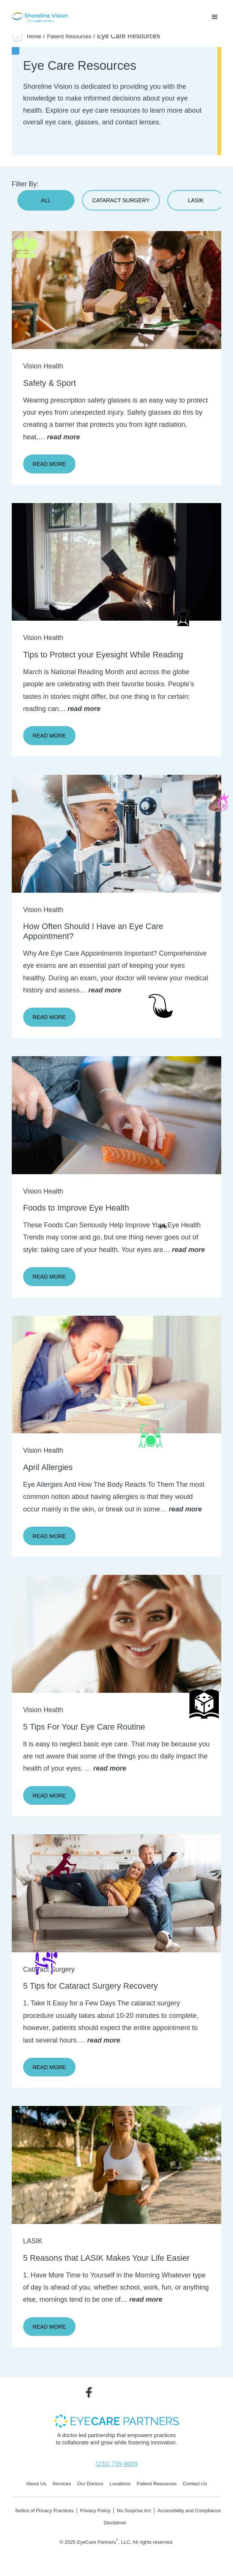  I want to click on access traditional percussion instruments, so click(130, 809).